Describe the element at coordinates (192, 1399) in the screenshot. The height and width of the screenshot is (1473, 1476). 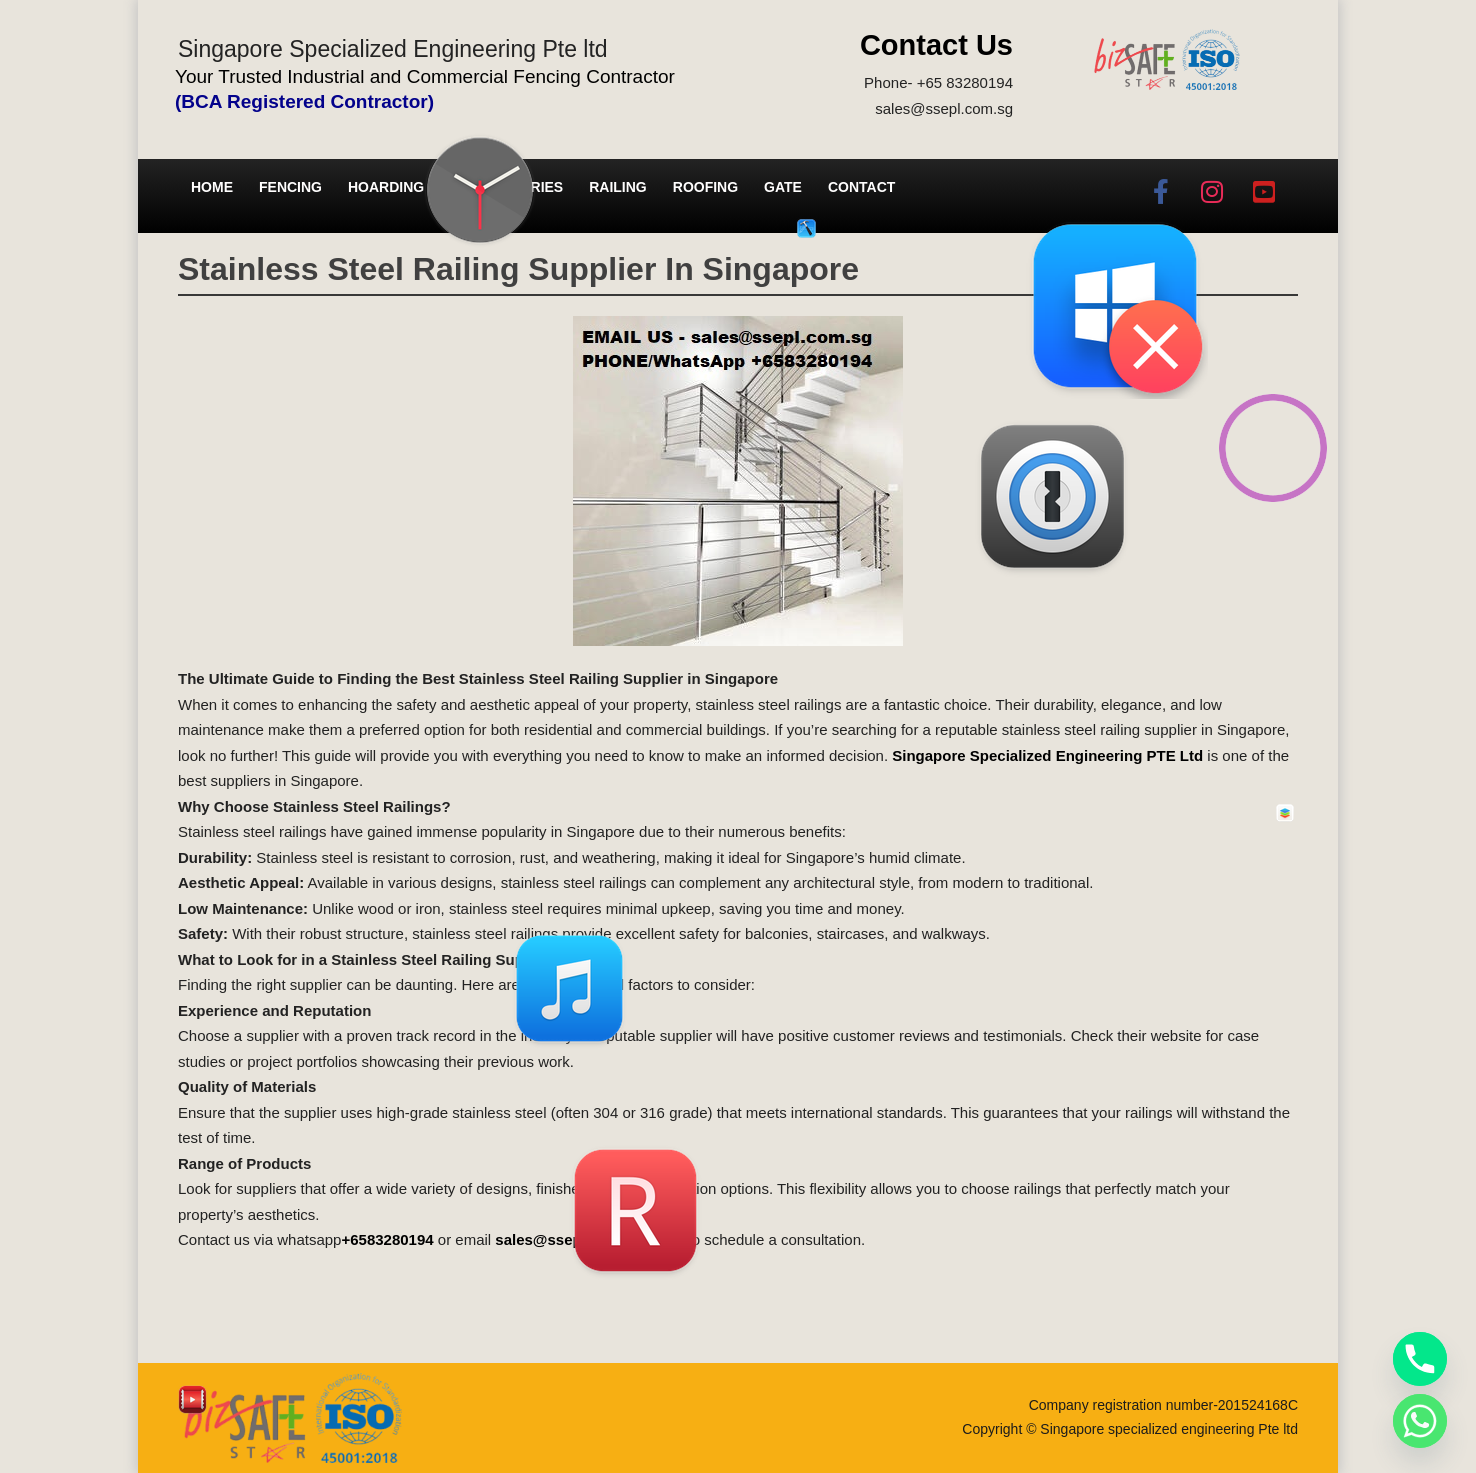
I see `open tubefeeder video subscription app` at that location.